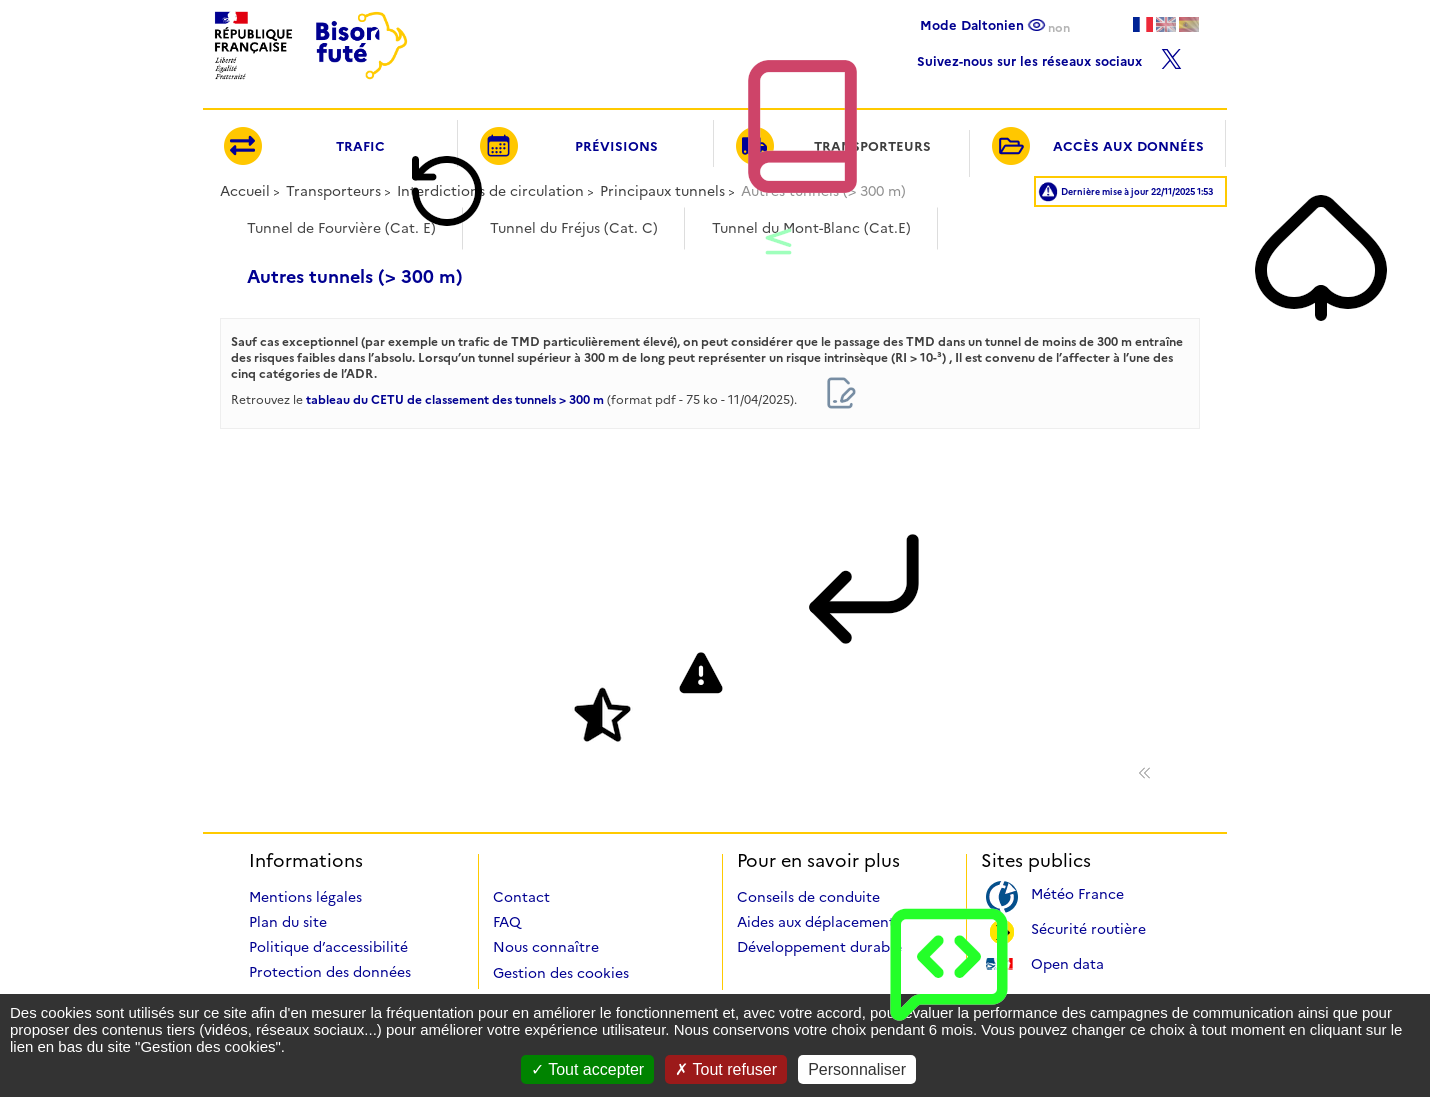 The width and height of the screenshot is (1430, 1097). Describe the element at coordinates (701, 674) in the screenshot. I see `indicates a warning or important alert` at that location.